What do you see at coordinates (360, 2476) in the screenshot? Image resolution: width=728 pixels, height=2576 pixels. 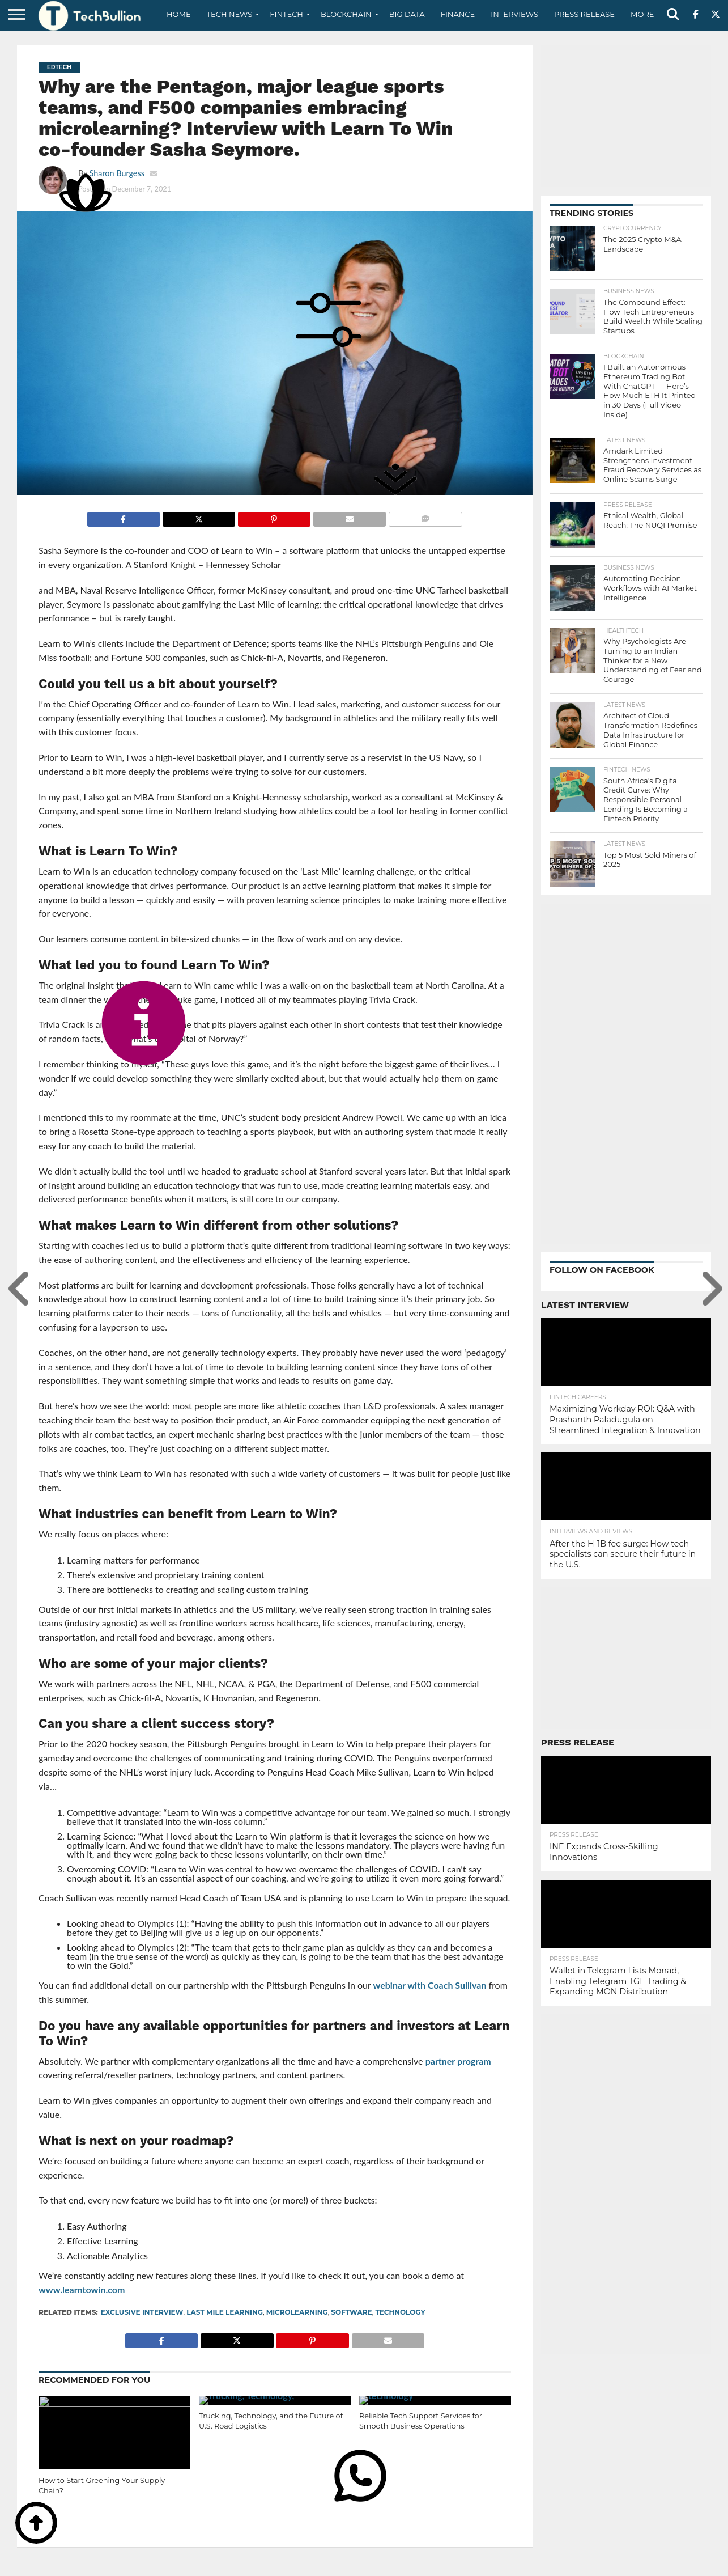 I see `open WhatsApp messaging app` at bounding box center [360, 2476].